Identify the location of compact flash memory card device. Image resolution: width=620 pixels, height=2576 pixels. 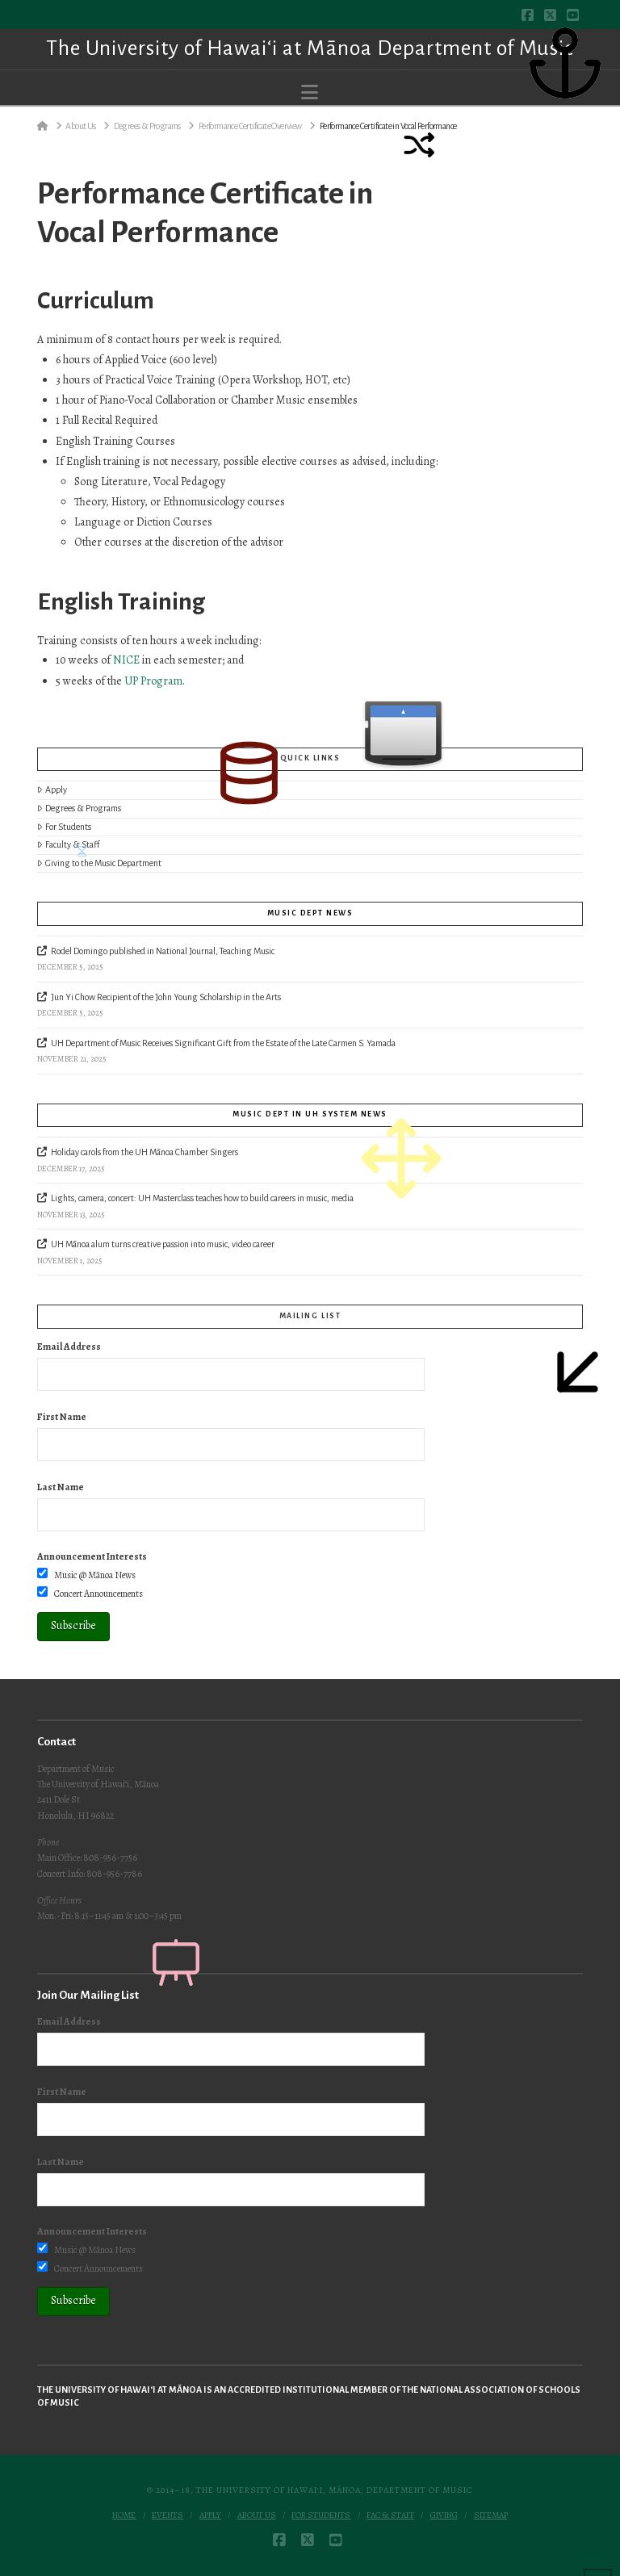
(403, 734).